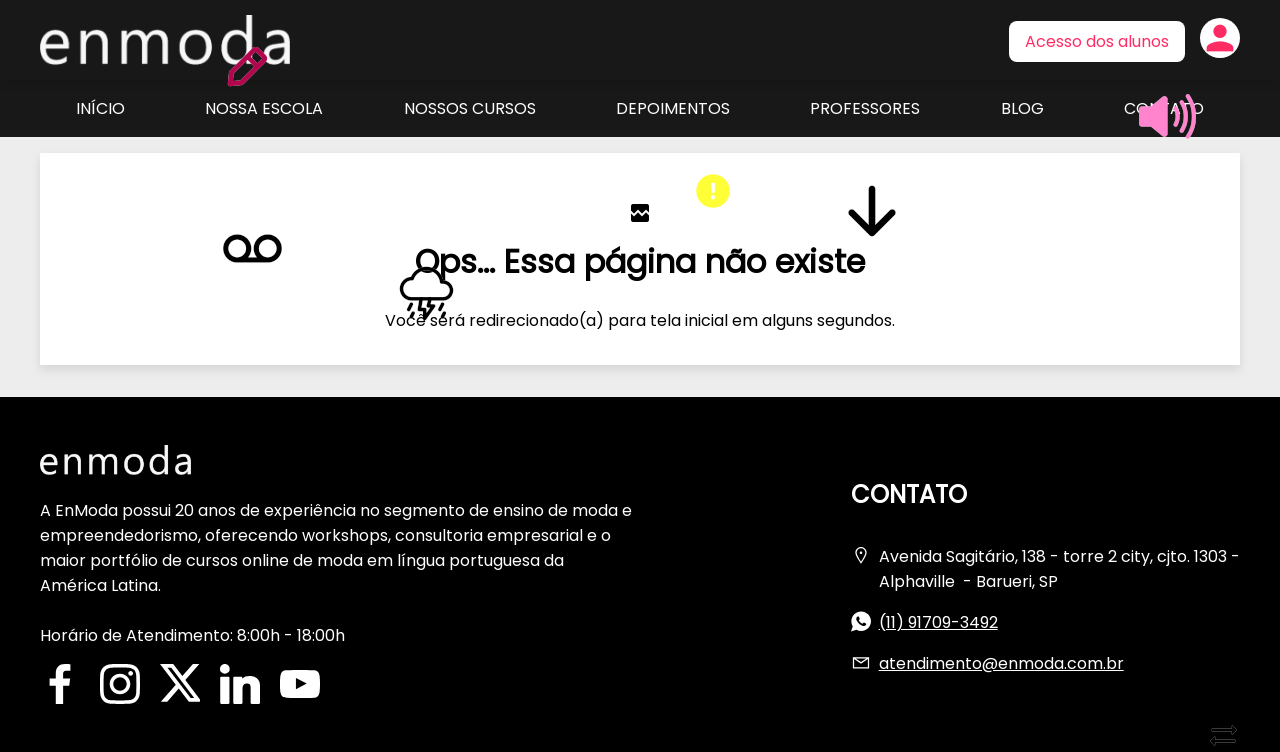 Image resolution: width=1280 pixels, height=752 pixels. I want to click on volume is set to high, so click(1167, 116).